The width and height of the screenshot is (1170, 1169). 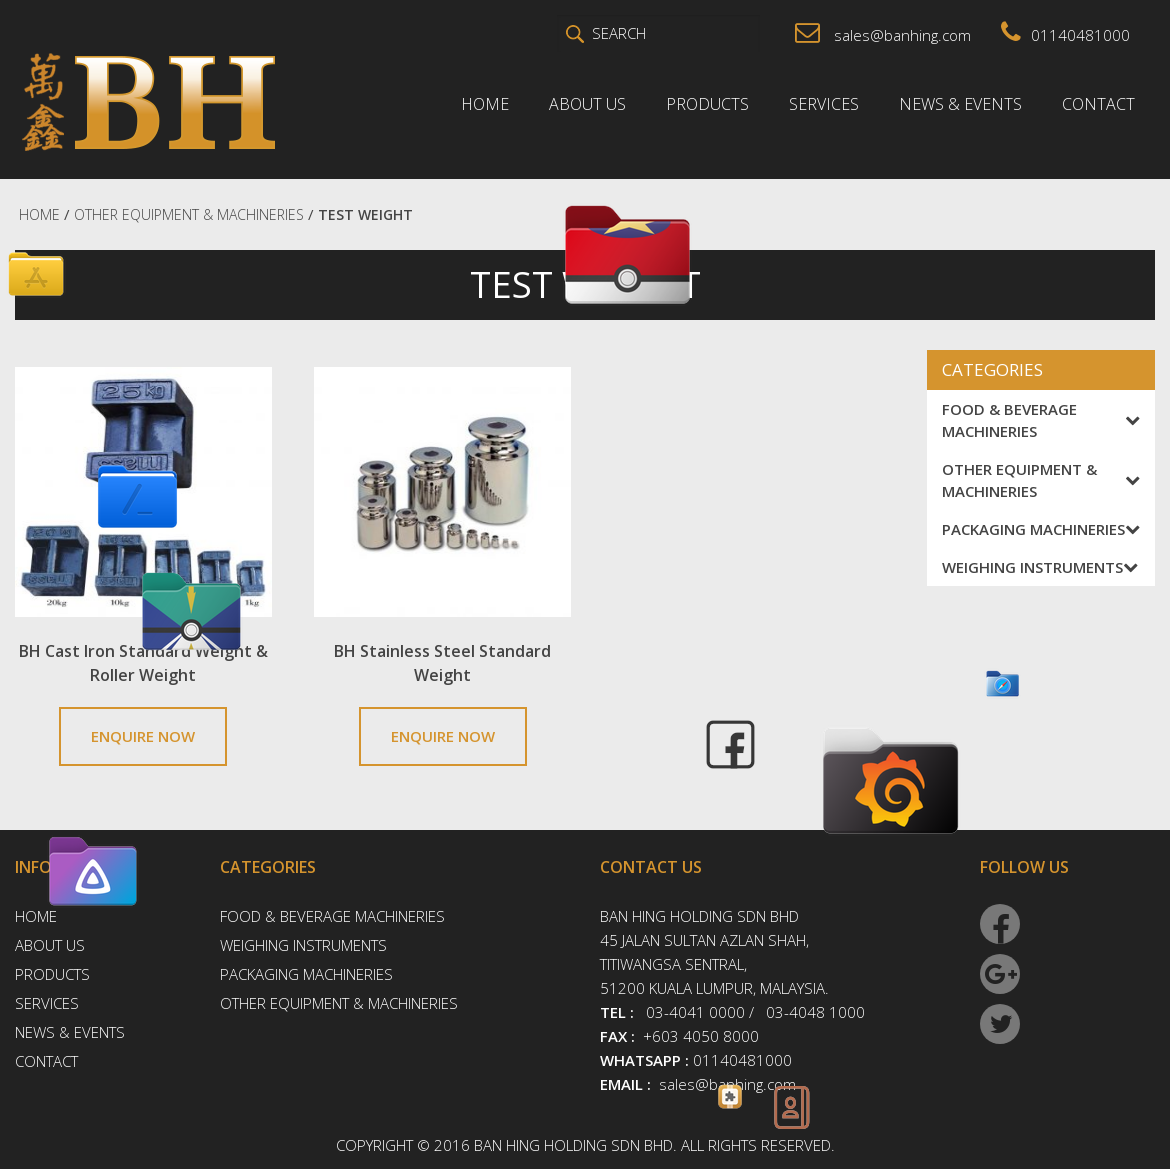 What do you see at coordinates (730, 744) in the screenshot?
I see `connect your Facebook account` at bounding box center [730, 744].